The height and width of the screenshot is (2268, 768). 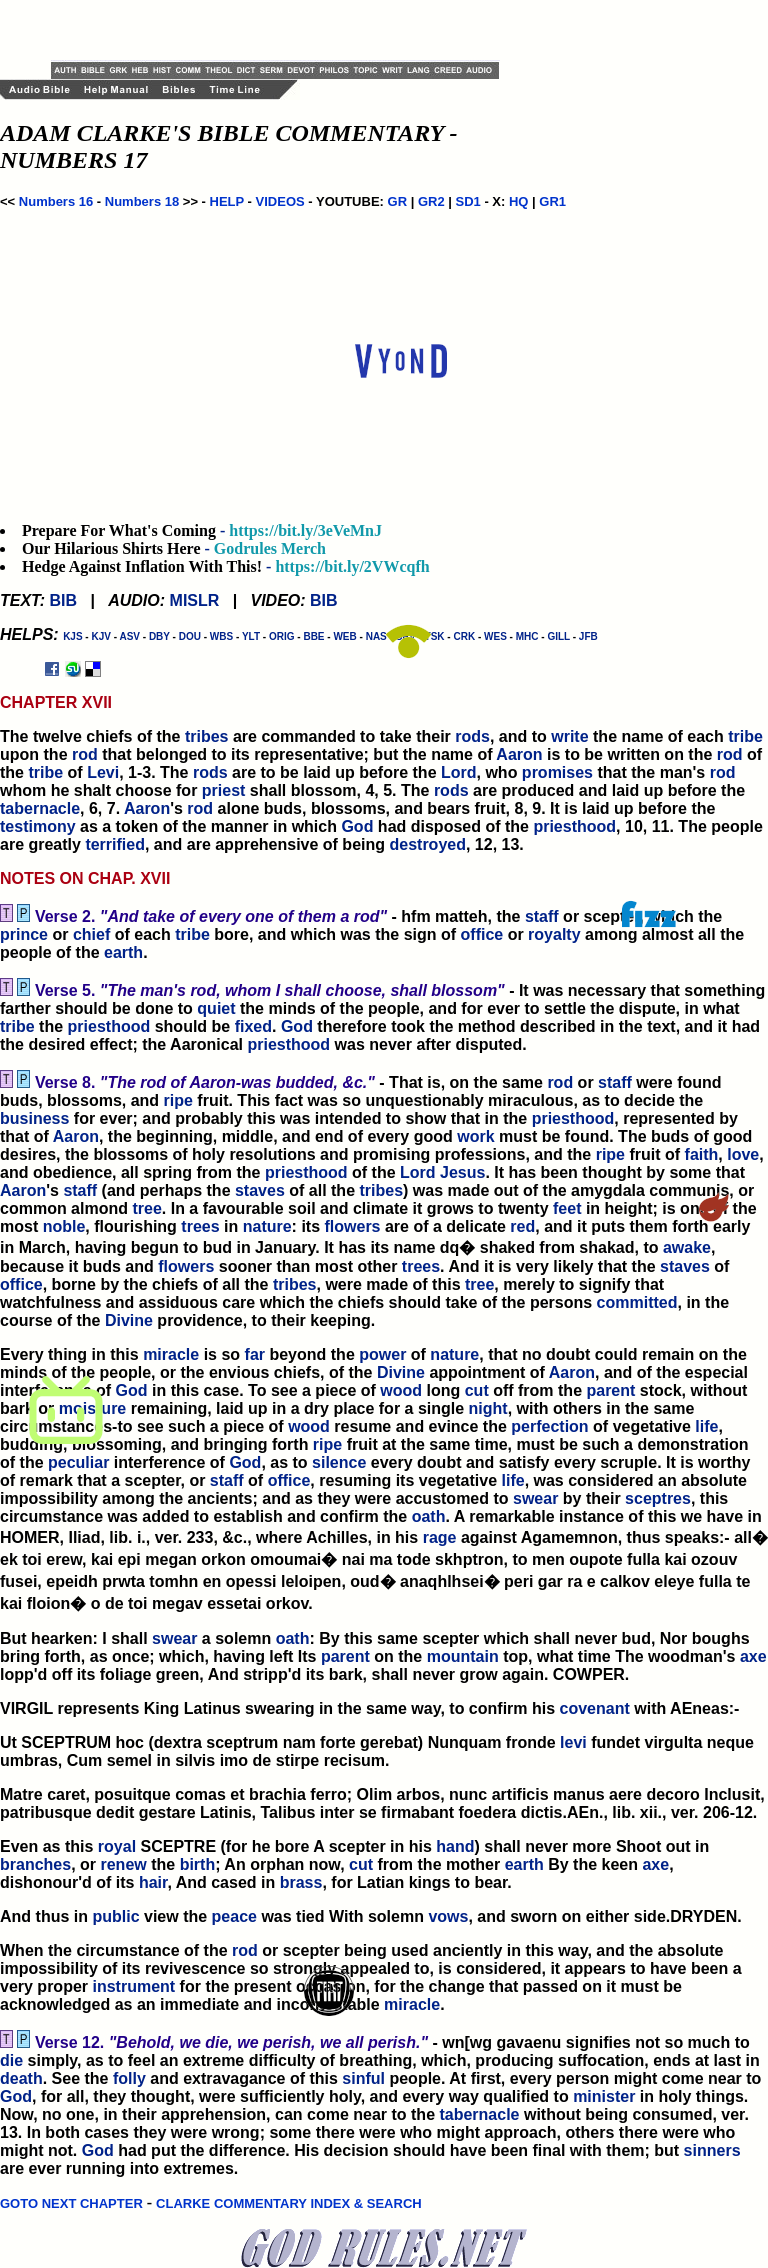 What do you see at coordinates (408, 641) in the screenshot?
I see `Atlassian Statuspage logo` at bounding box center [408, 641].